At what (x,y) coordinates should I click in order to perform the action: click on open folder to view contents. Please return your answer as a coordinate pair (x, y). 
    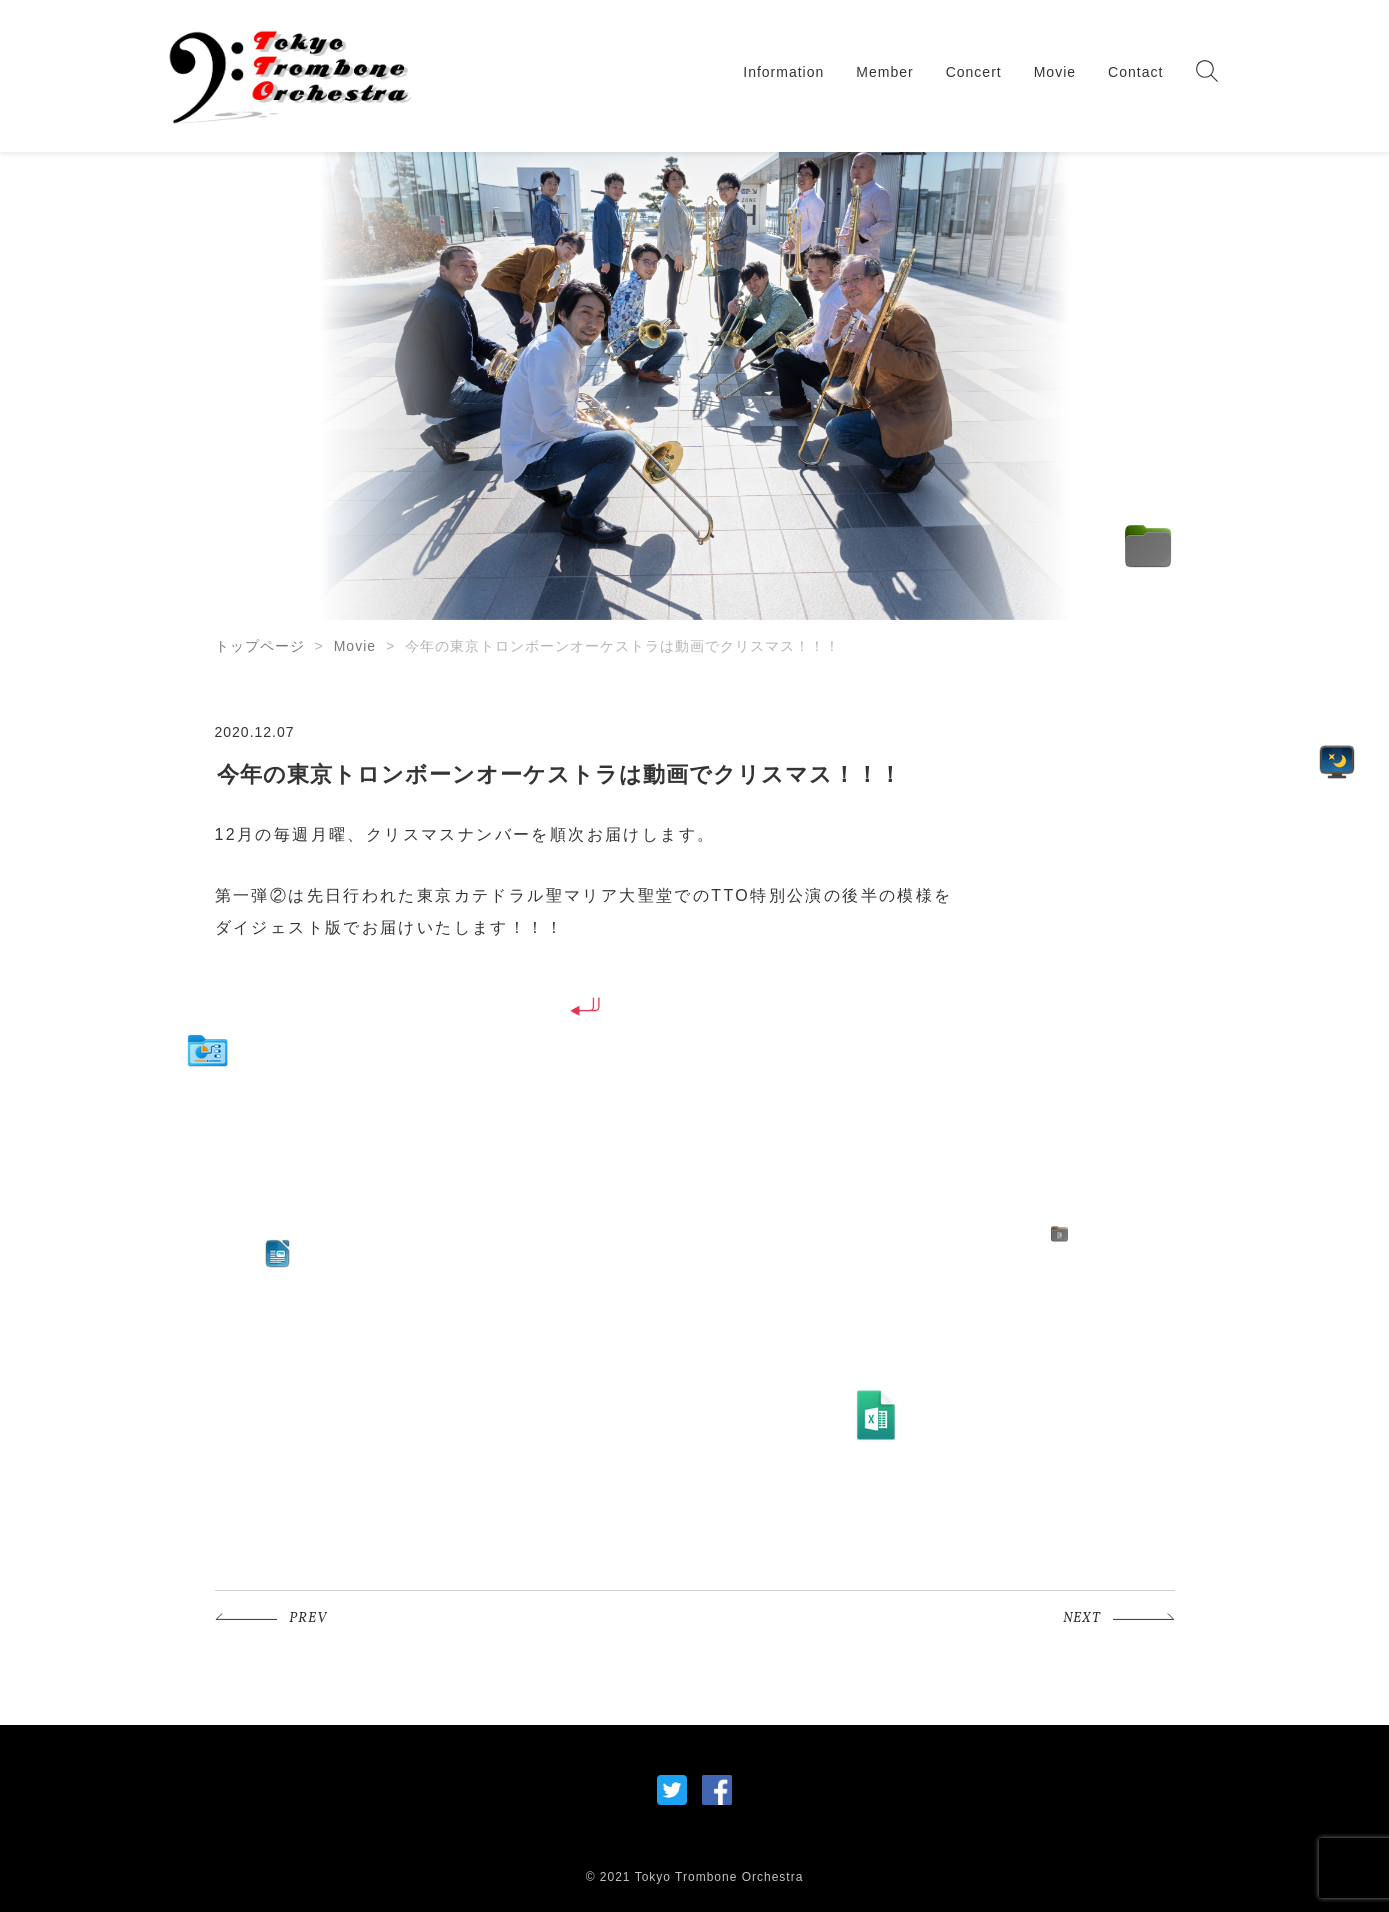
    Looking at the image, I should click on (1148, 546).